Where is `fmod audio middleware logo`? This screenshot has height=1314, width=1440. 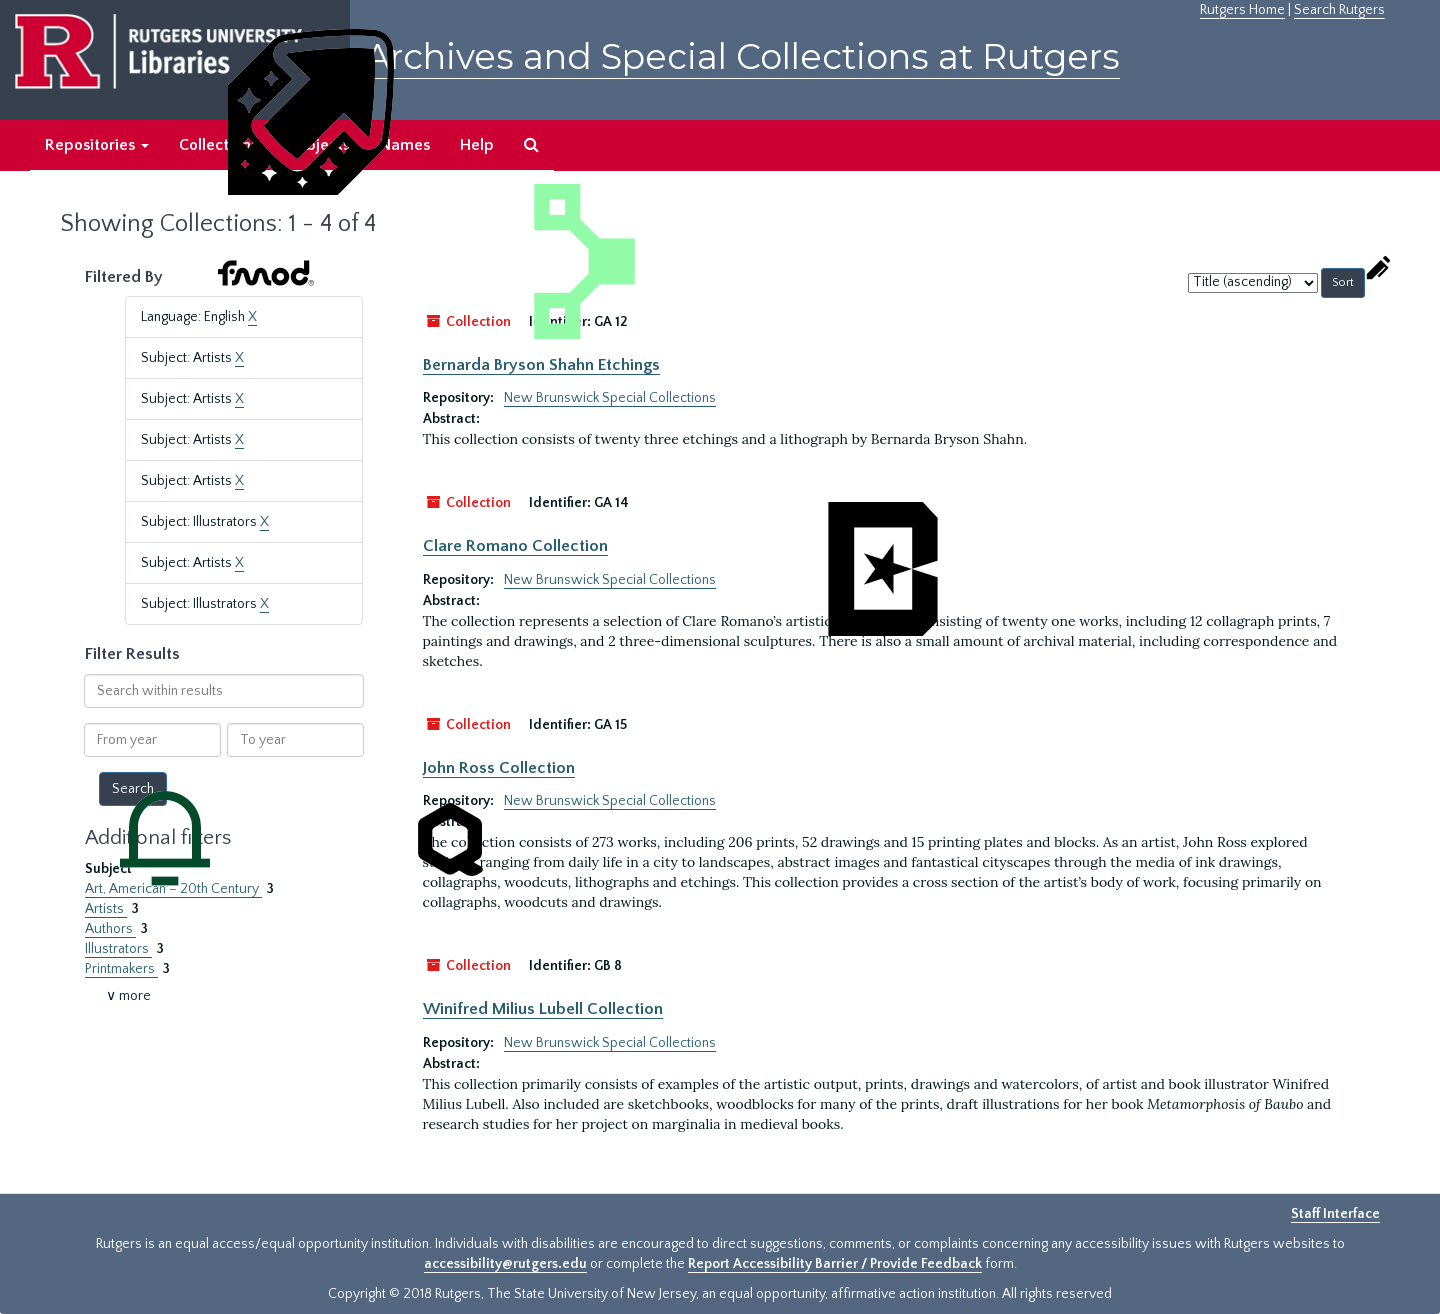 fmod audio middleware logo is located at coordinates (266, 273).